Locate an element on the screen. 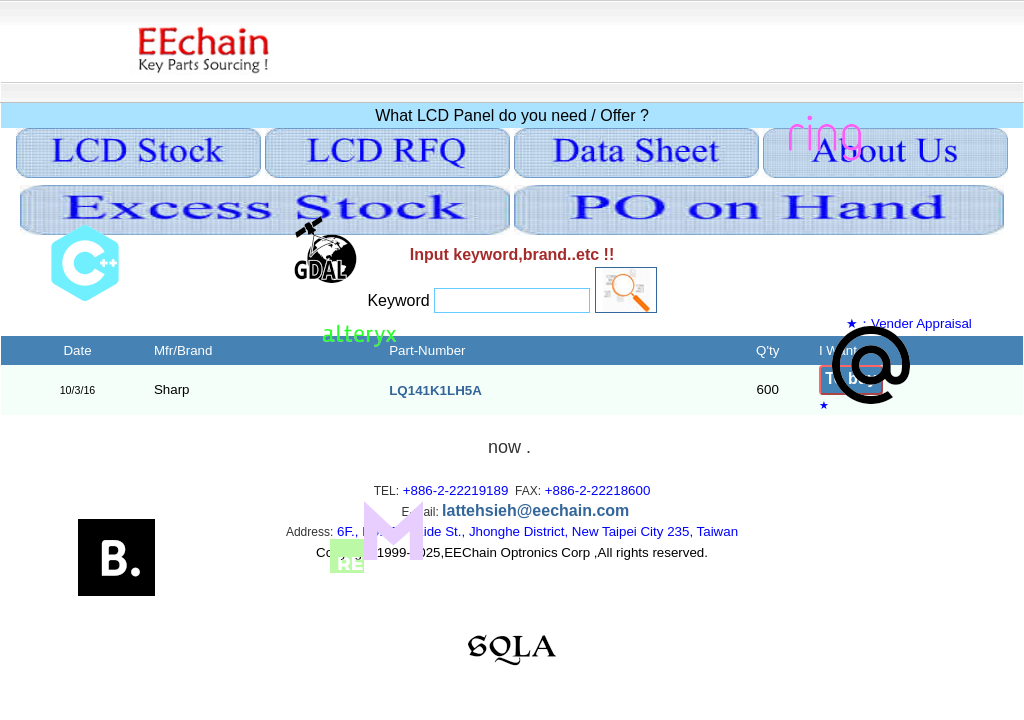 The height and width of the screenshot is (720, 1024). reason programming language logo is located at coordinates (347, 556).